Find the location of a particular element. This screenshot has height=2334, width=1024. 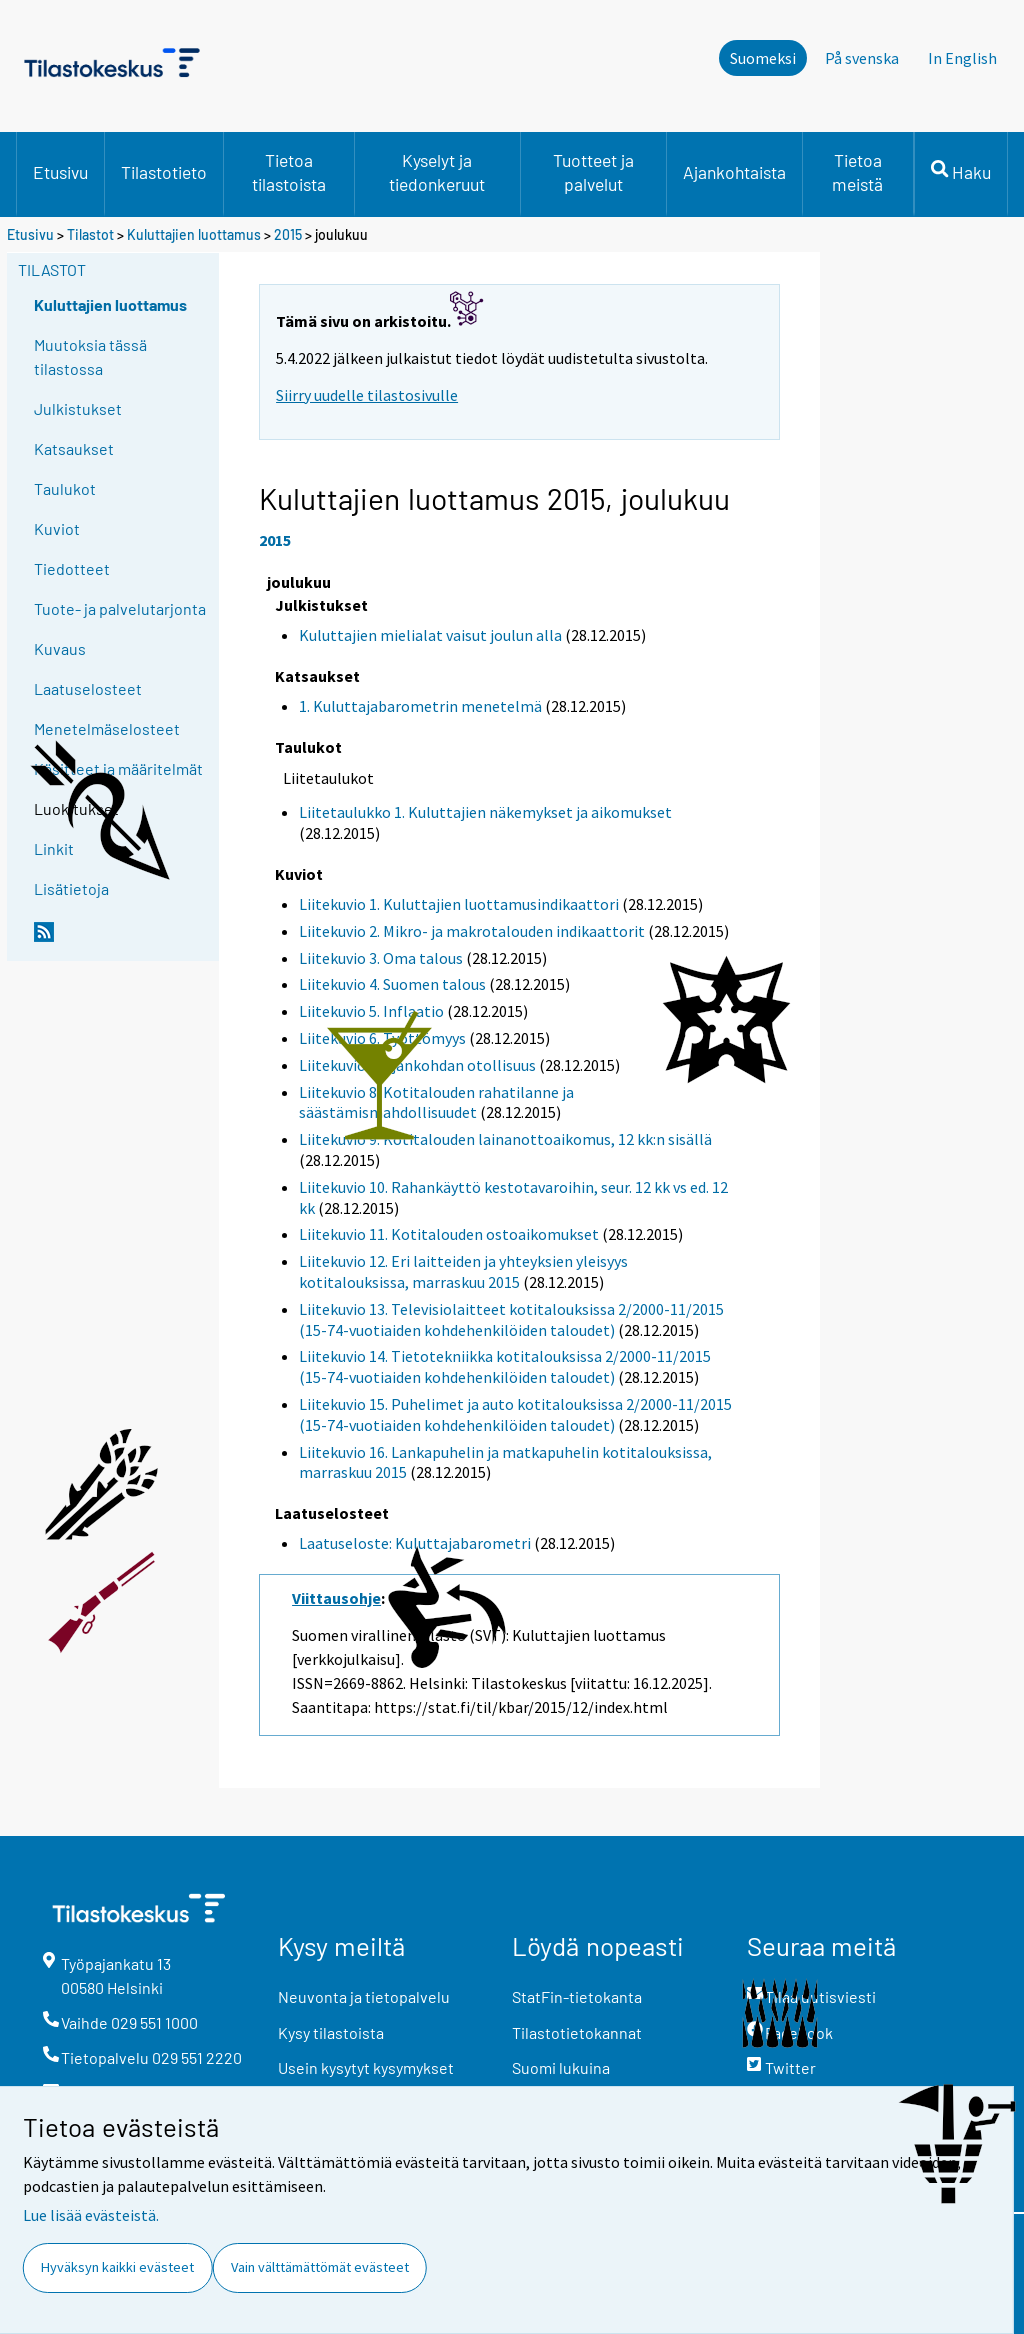

indicates a spiral or curved shot trajectory is located at coordinates (100, 810).